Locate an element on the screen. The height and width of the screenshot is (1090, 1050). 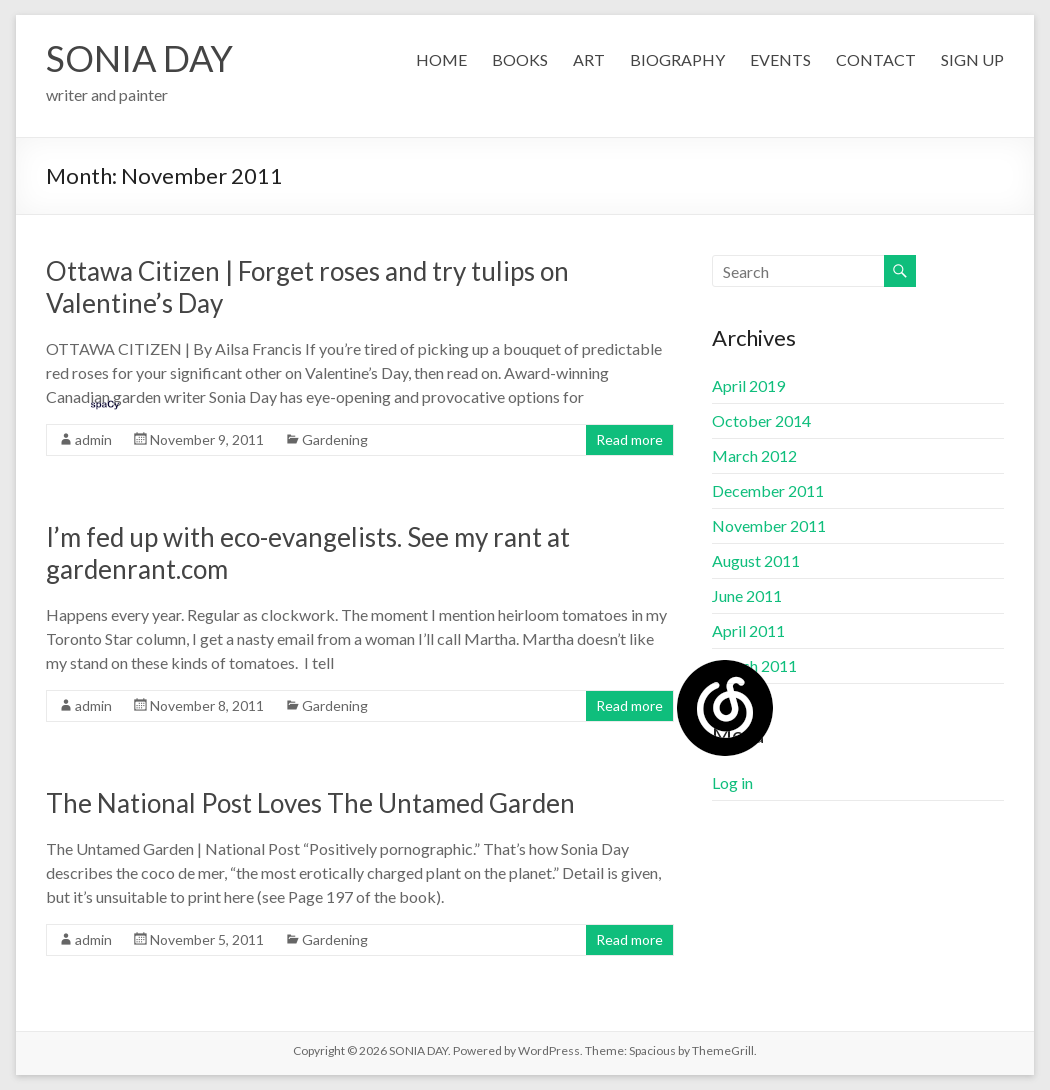
open spaCy natural language processing library is located at coordinates (105, 405).